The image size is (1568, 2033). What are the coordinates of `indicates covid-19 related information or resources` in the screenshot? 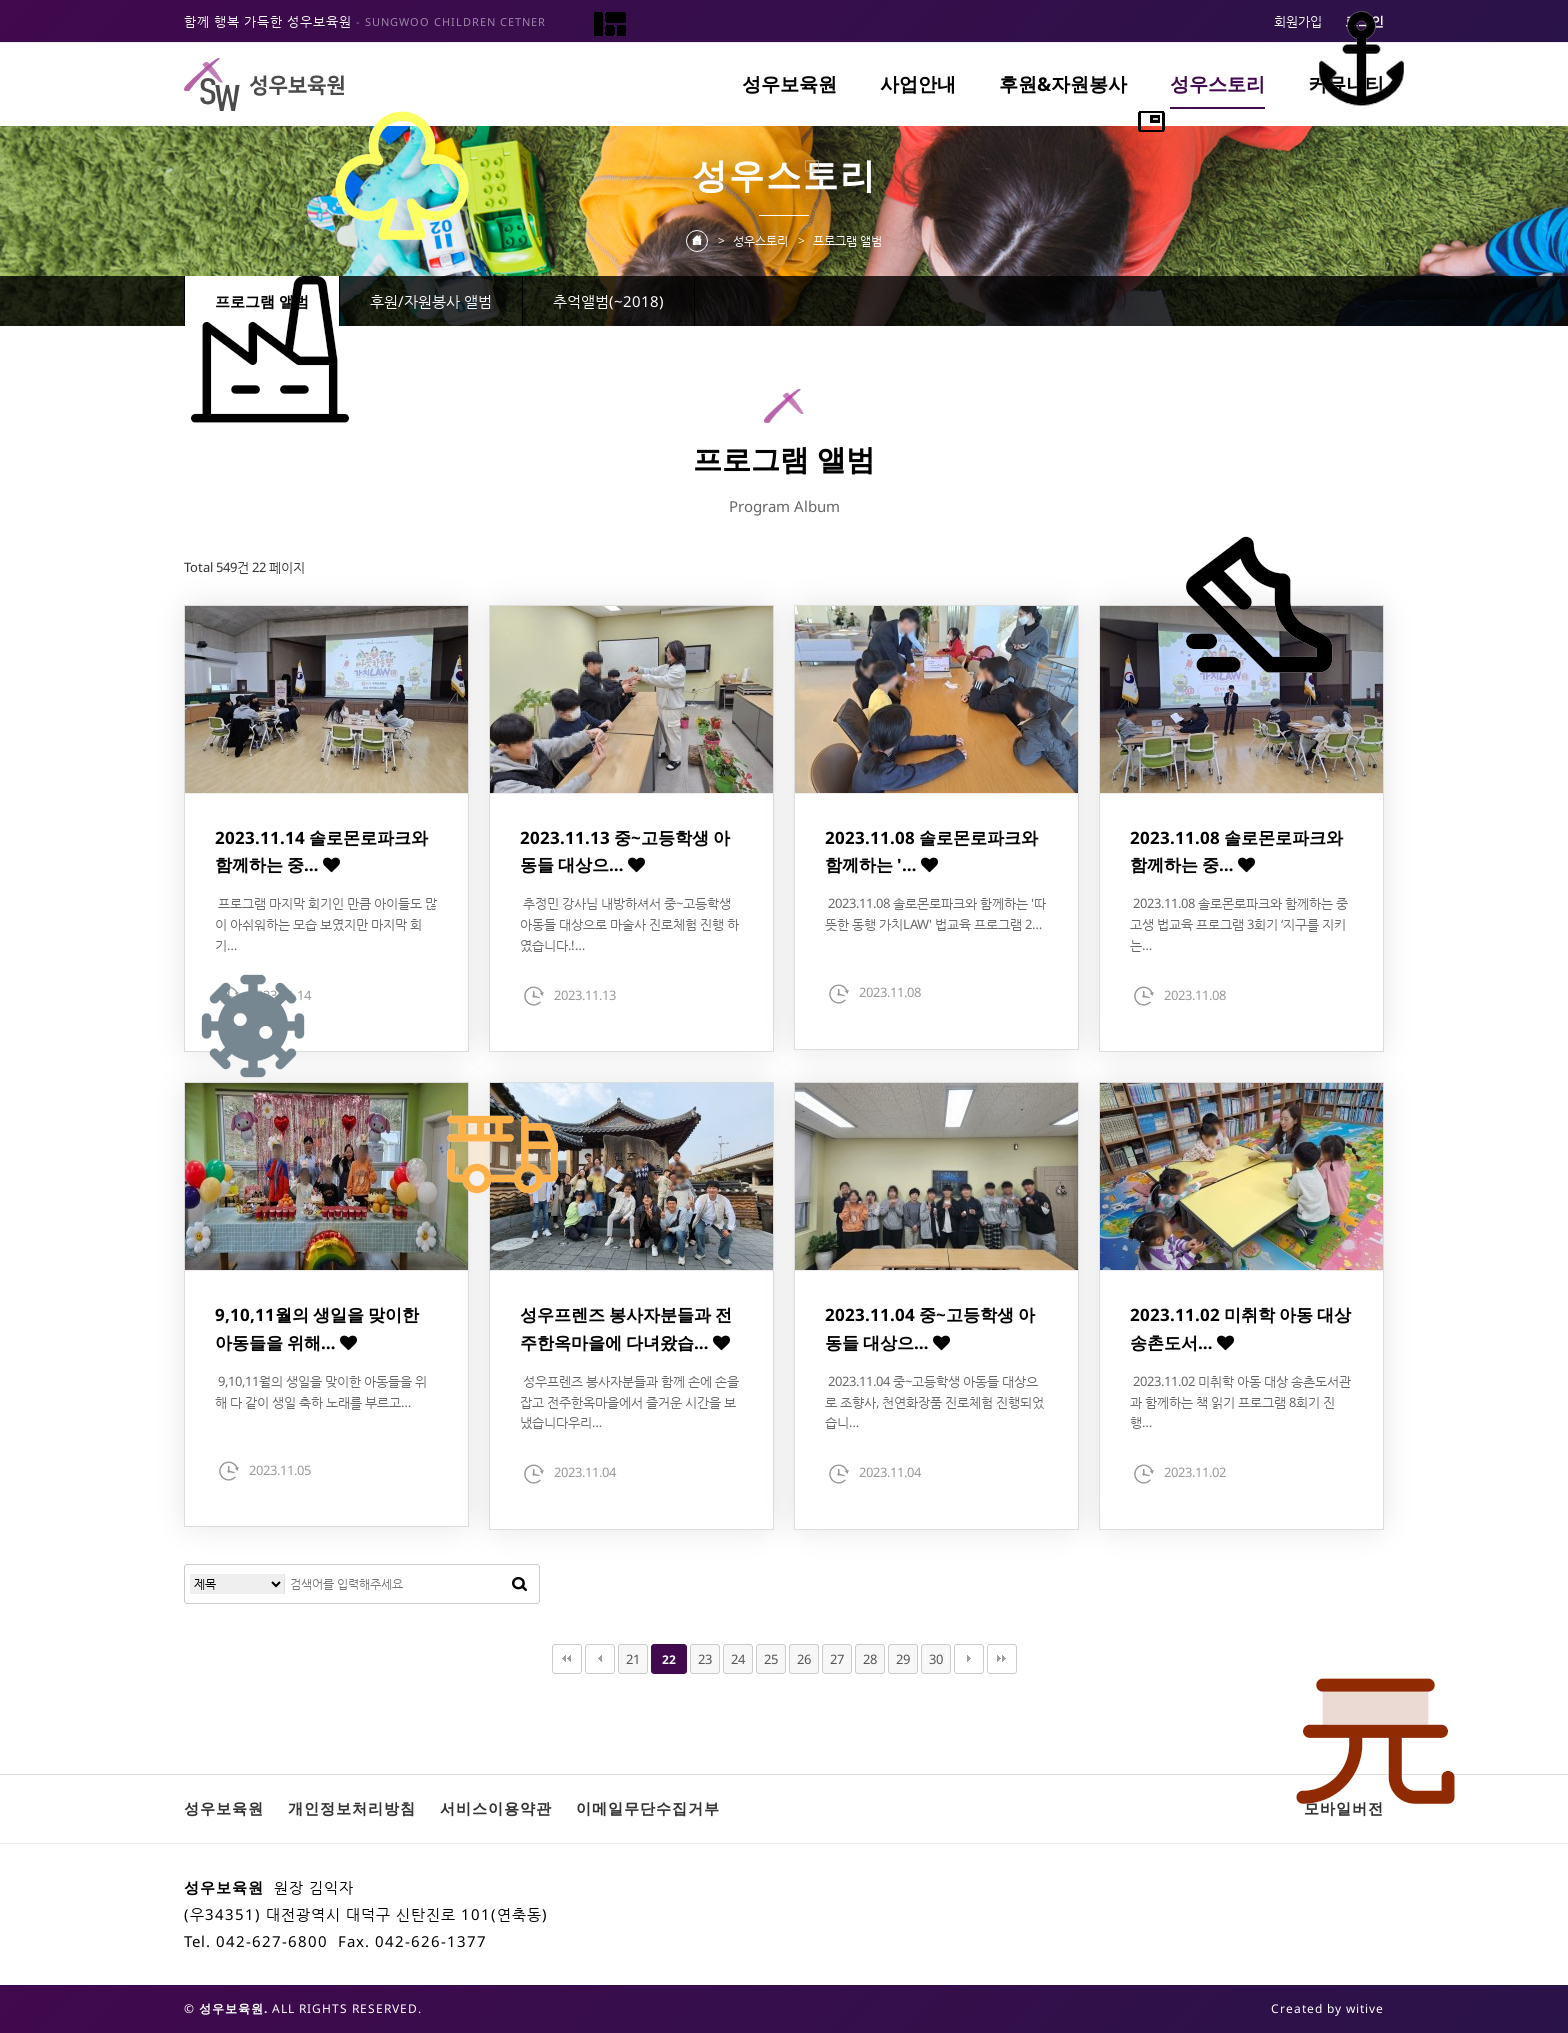 It's located at (253, 1026).